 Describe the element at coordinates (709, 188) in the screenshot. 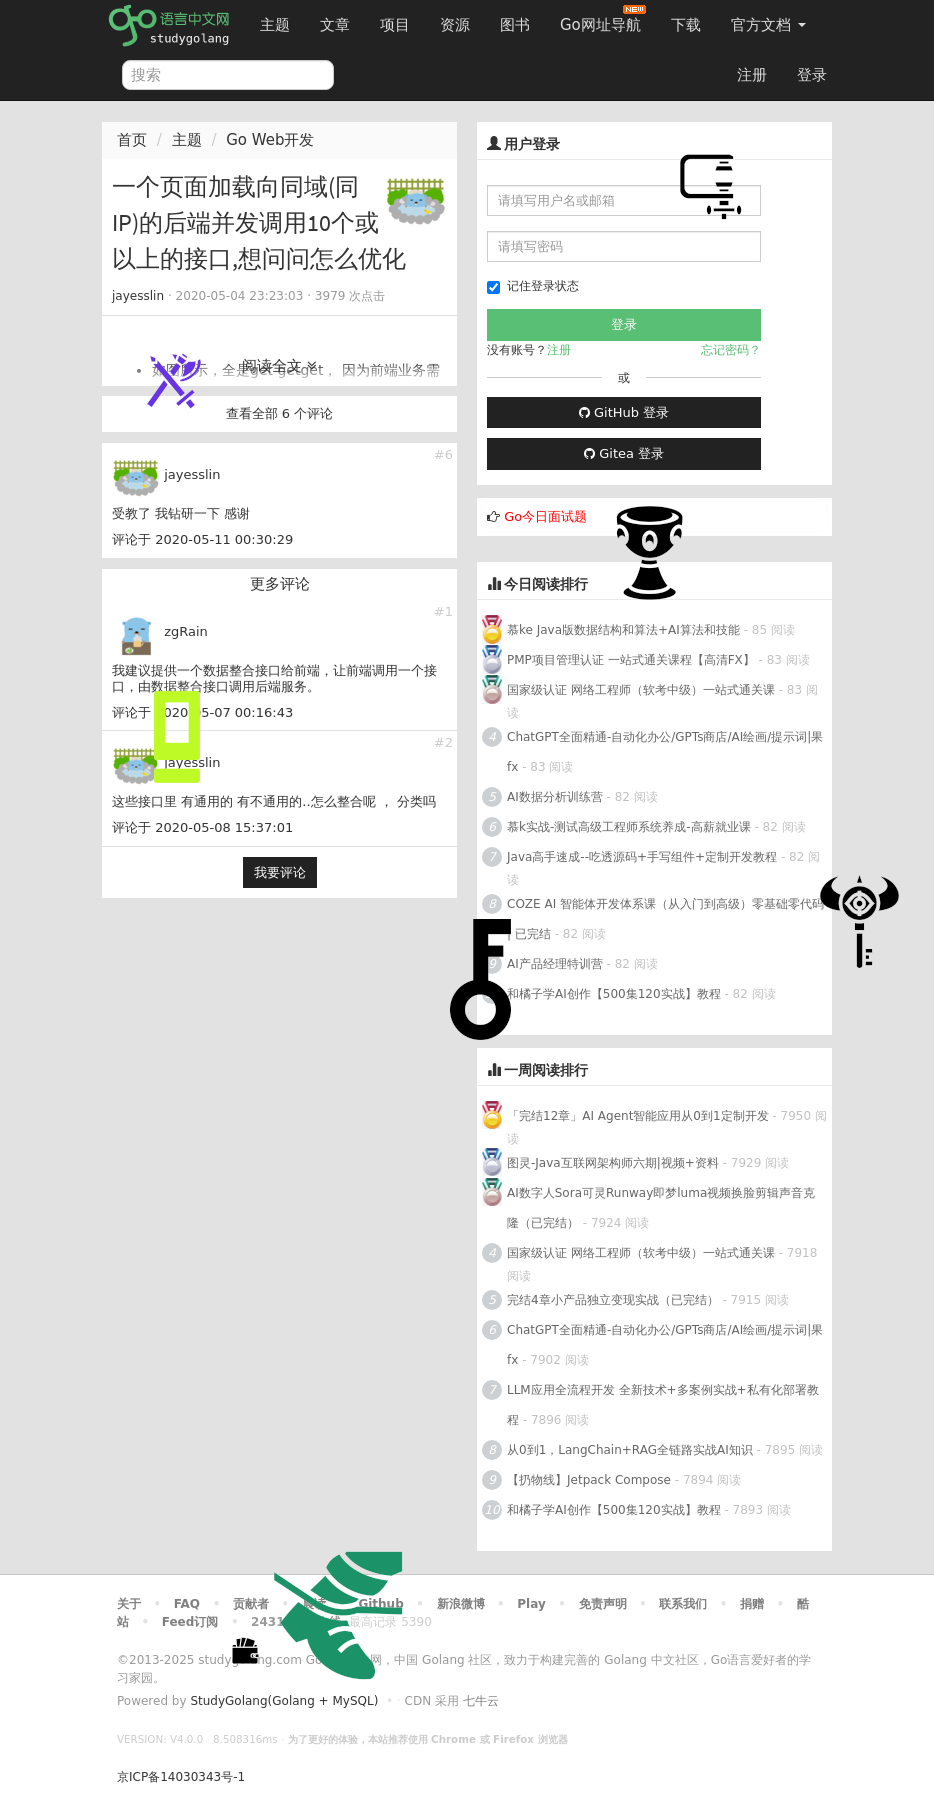

I see `clamp or secure an object in place` at that location.